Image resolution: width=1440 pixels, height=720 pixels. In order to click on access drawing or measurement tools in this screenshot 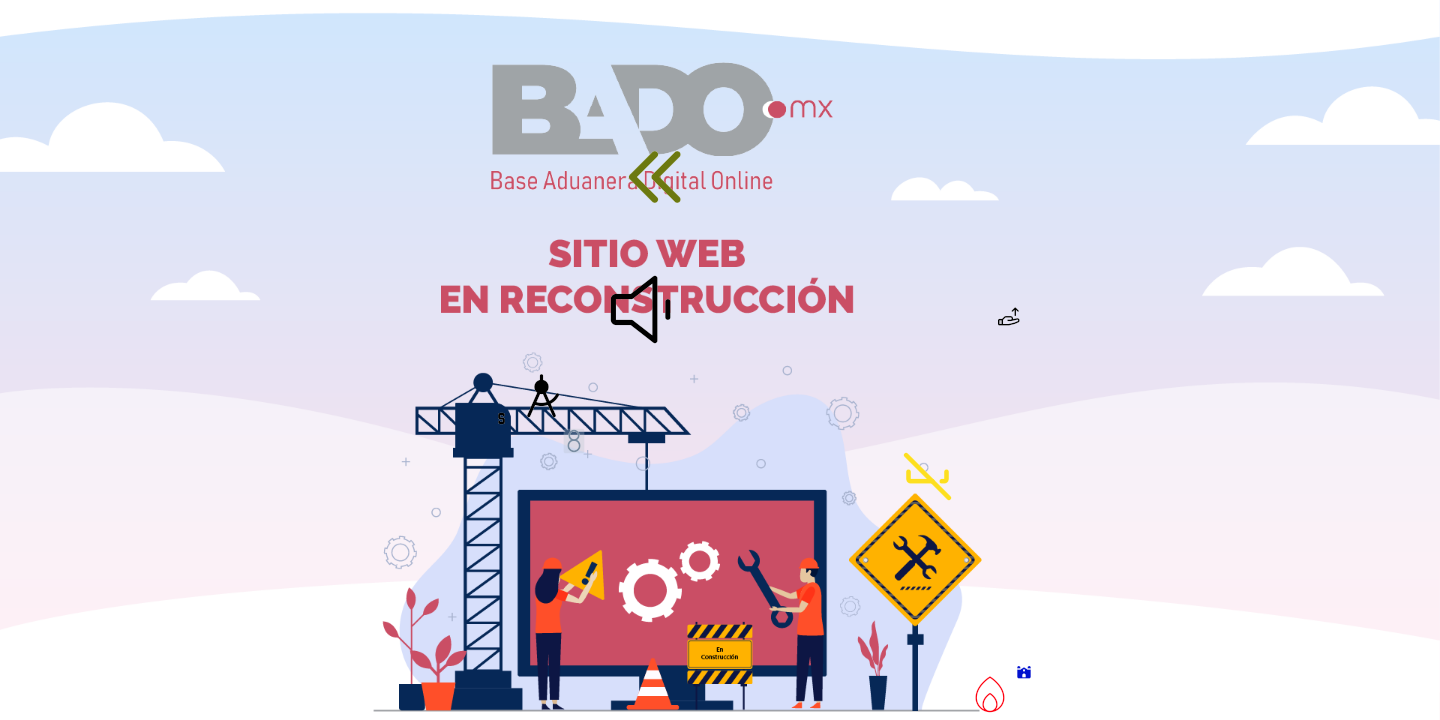, I will do `click(541, 396)`.